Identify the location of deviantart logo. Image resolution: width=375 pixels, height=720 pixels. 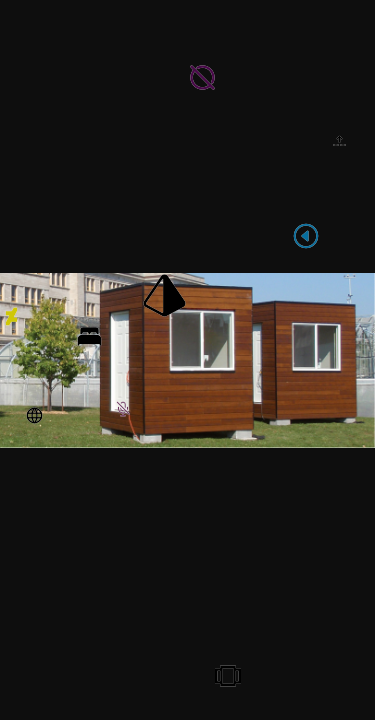
(11, 316).